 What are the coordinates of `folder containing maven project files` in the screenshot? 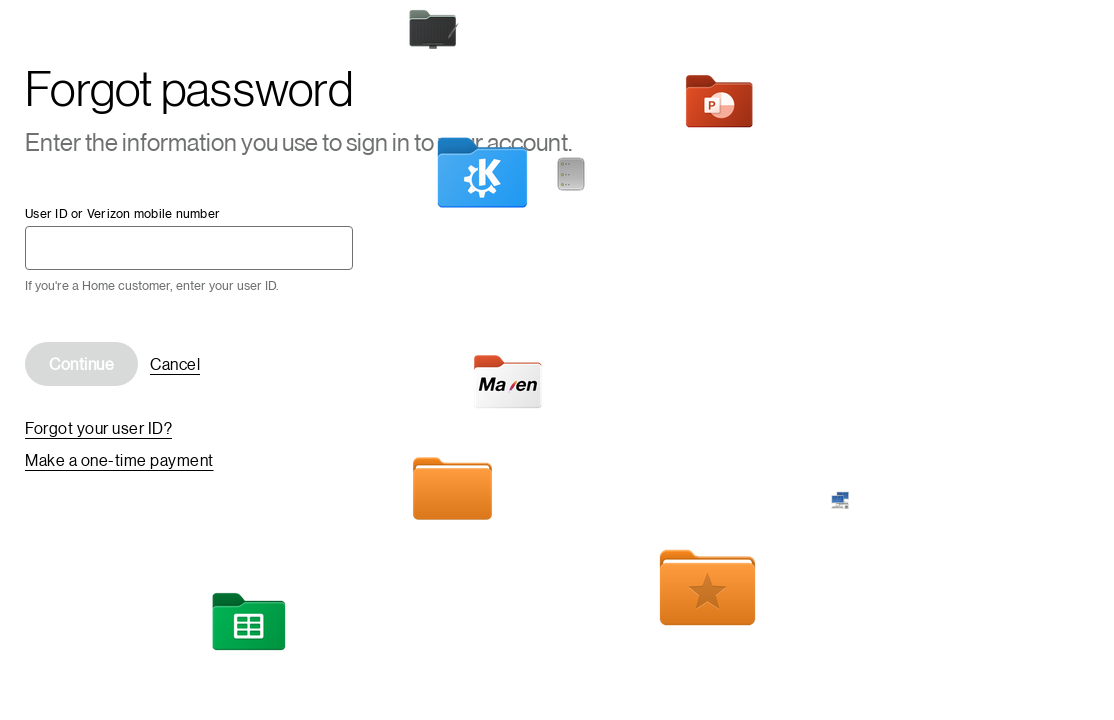 It's located at (507, 383).